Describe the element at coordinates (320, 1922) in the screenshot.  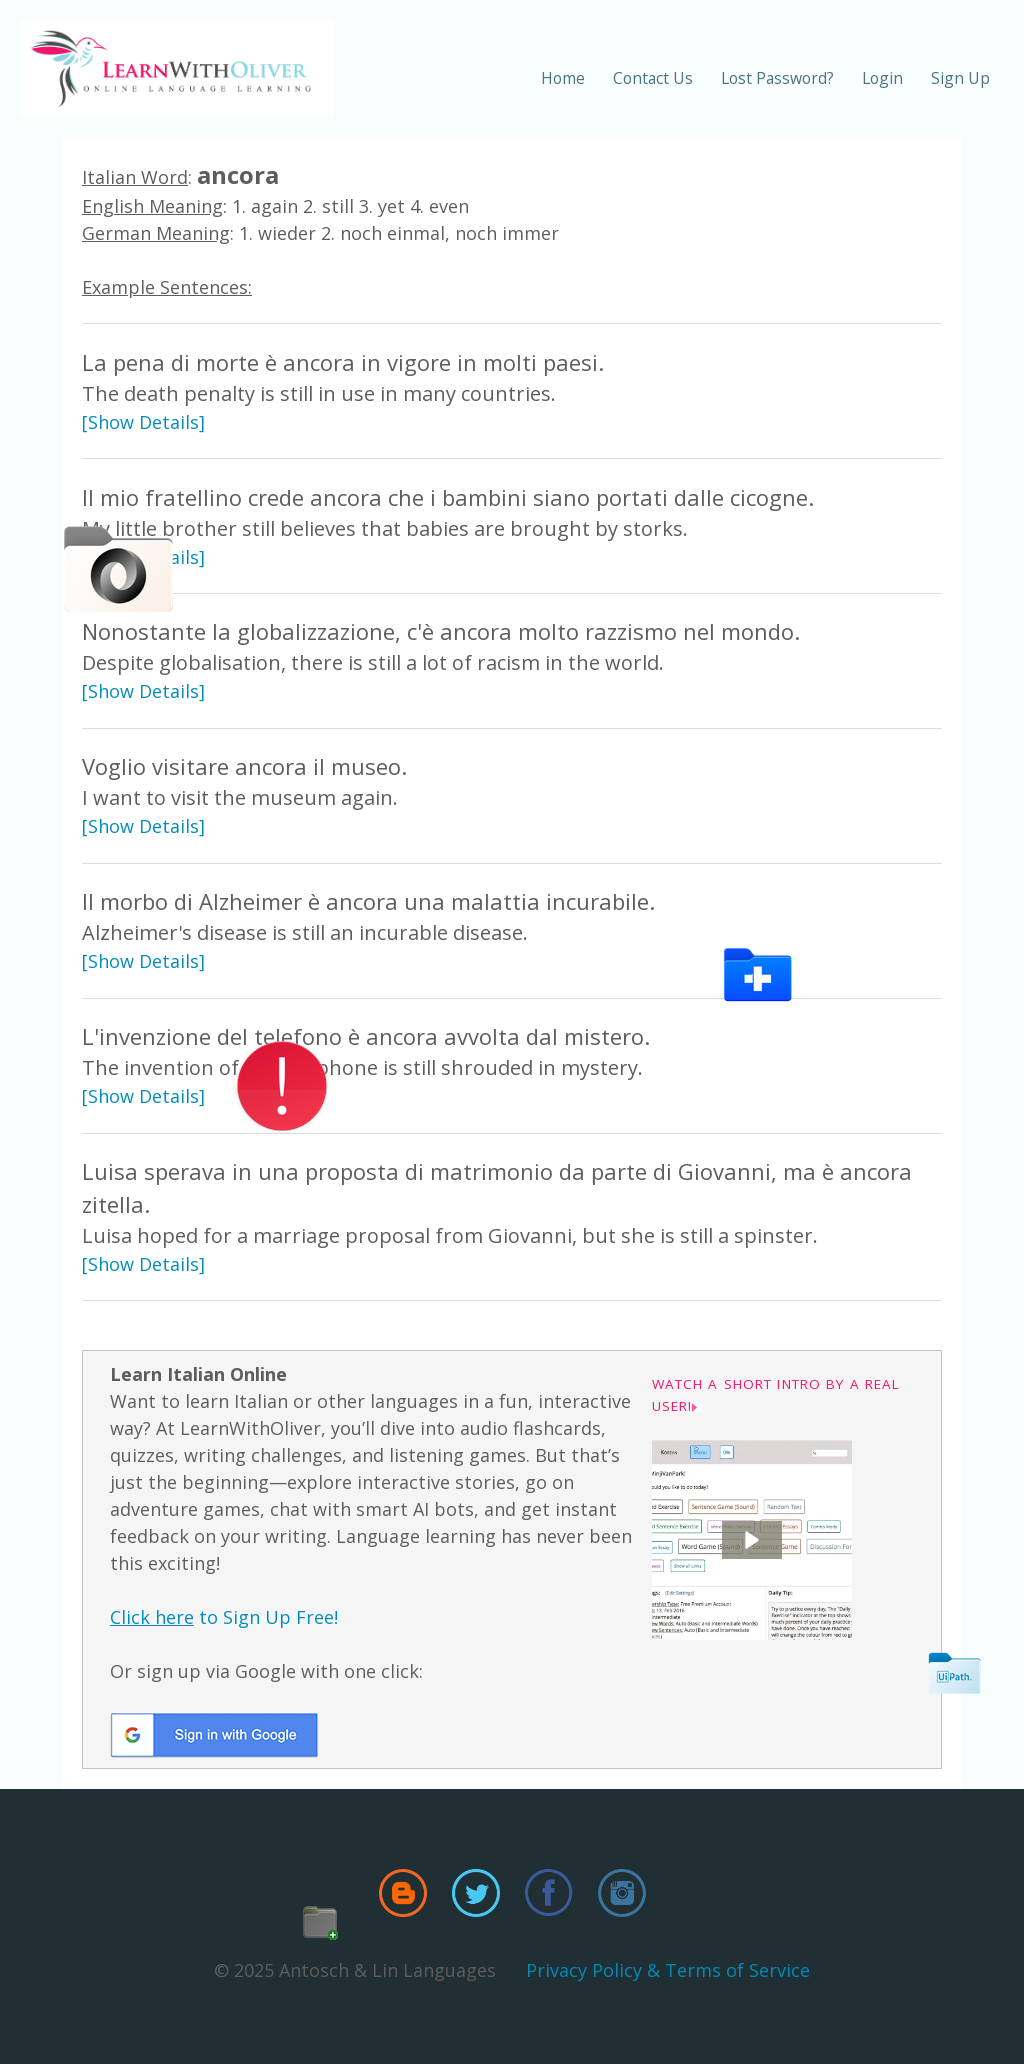
I see `create a new folder` at that location.